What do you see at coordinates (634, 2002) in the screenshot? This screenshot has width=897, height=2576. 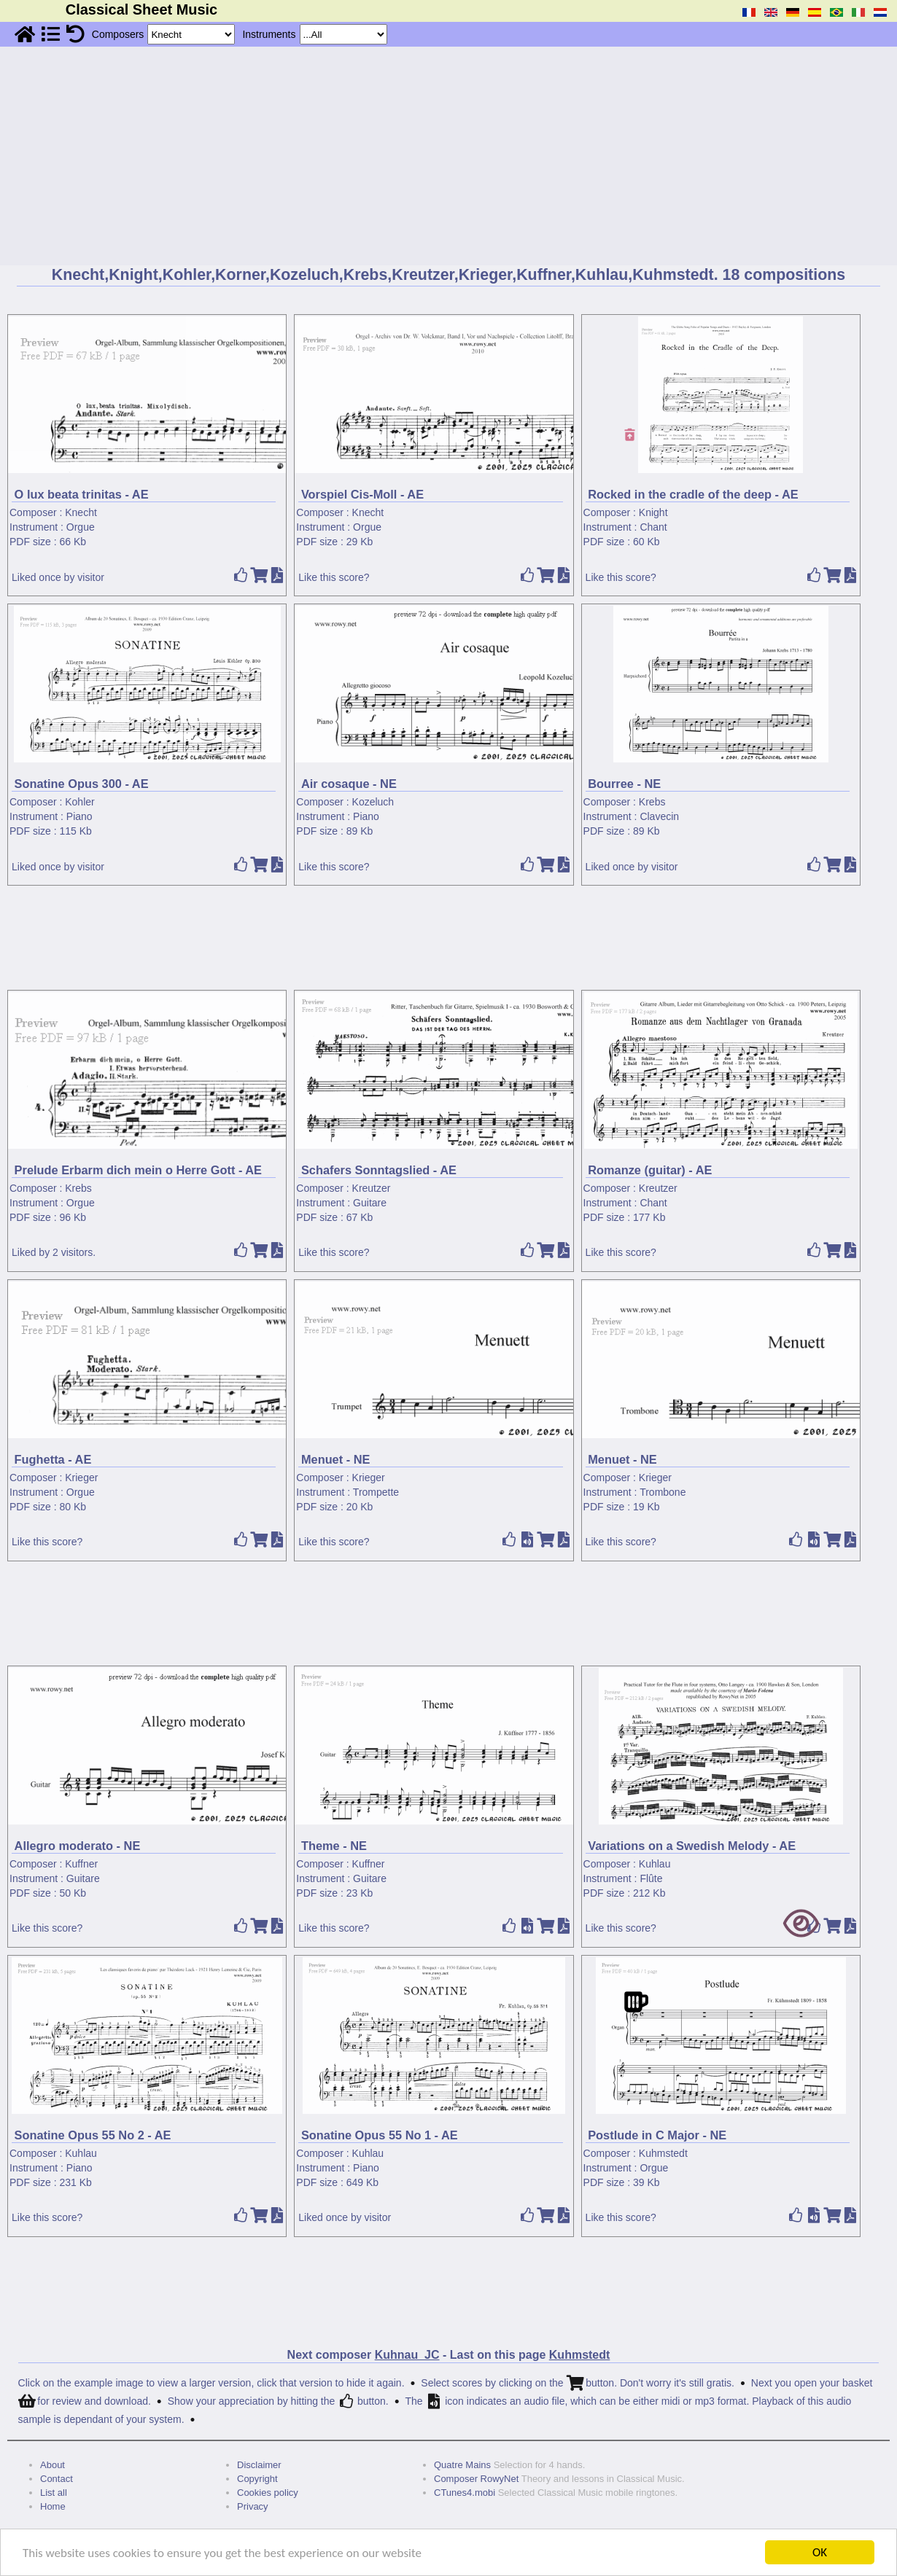 I see `browse nearby bars or pubs` at bounding box center [634, 2002].